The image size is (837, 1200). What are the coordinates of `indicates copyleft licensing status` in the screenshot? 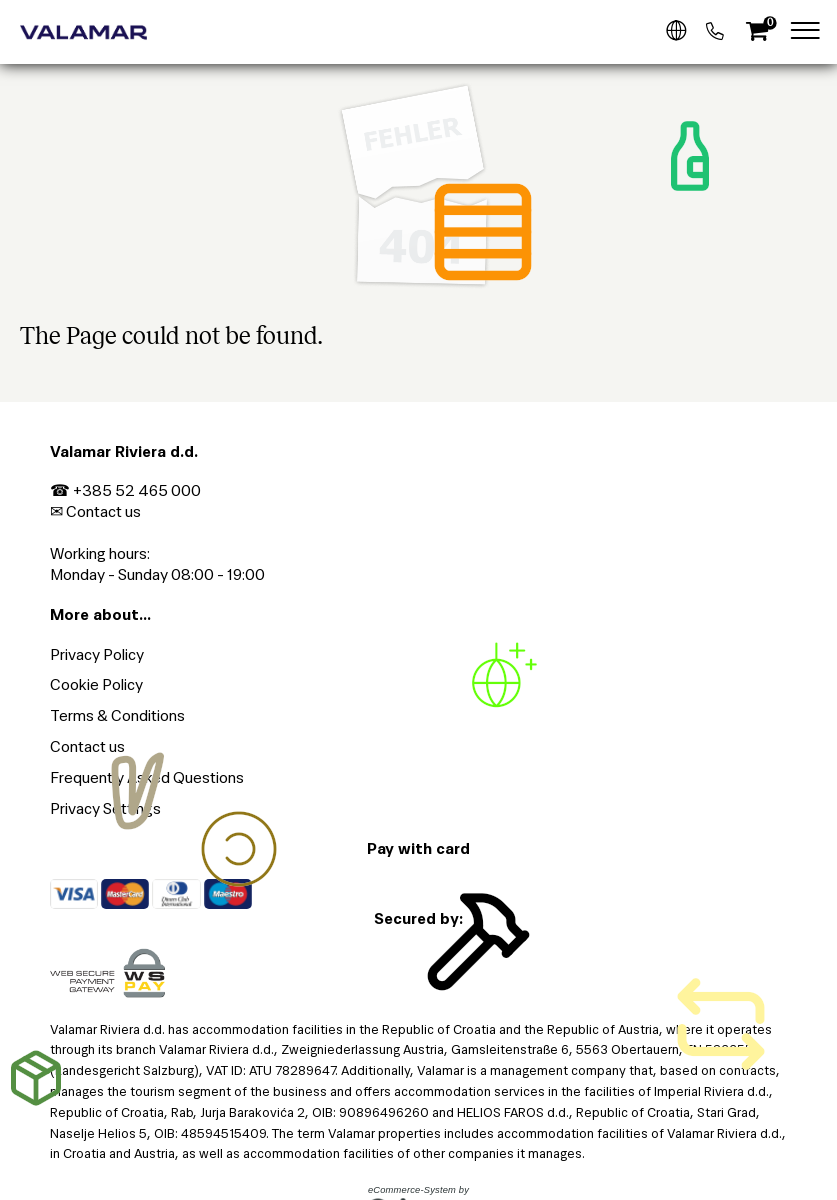 It's located at (239, 849).